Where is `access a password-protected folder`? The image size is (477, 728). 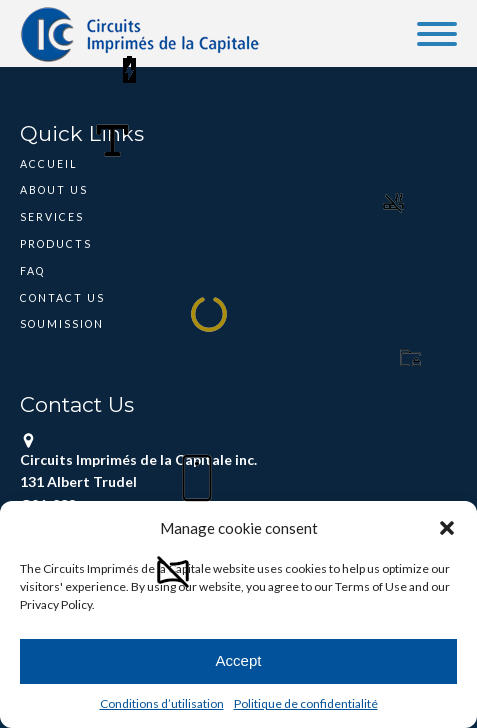 access a password-protected folder is located at coordinates (410, 357).